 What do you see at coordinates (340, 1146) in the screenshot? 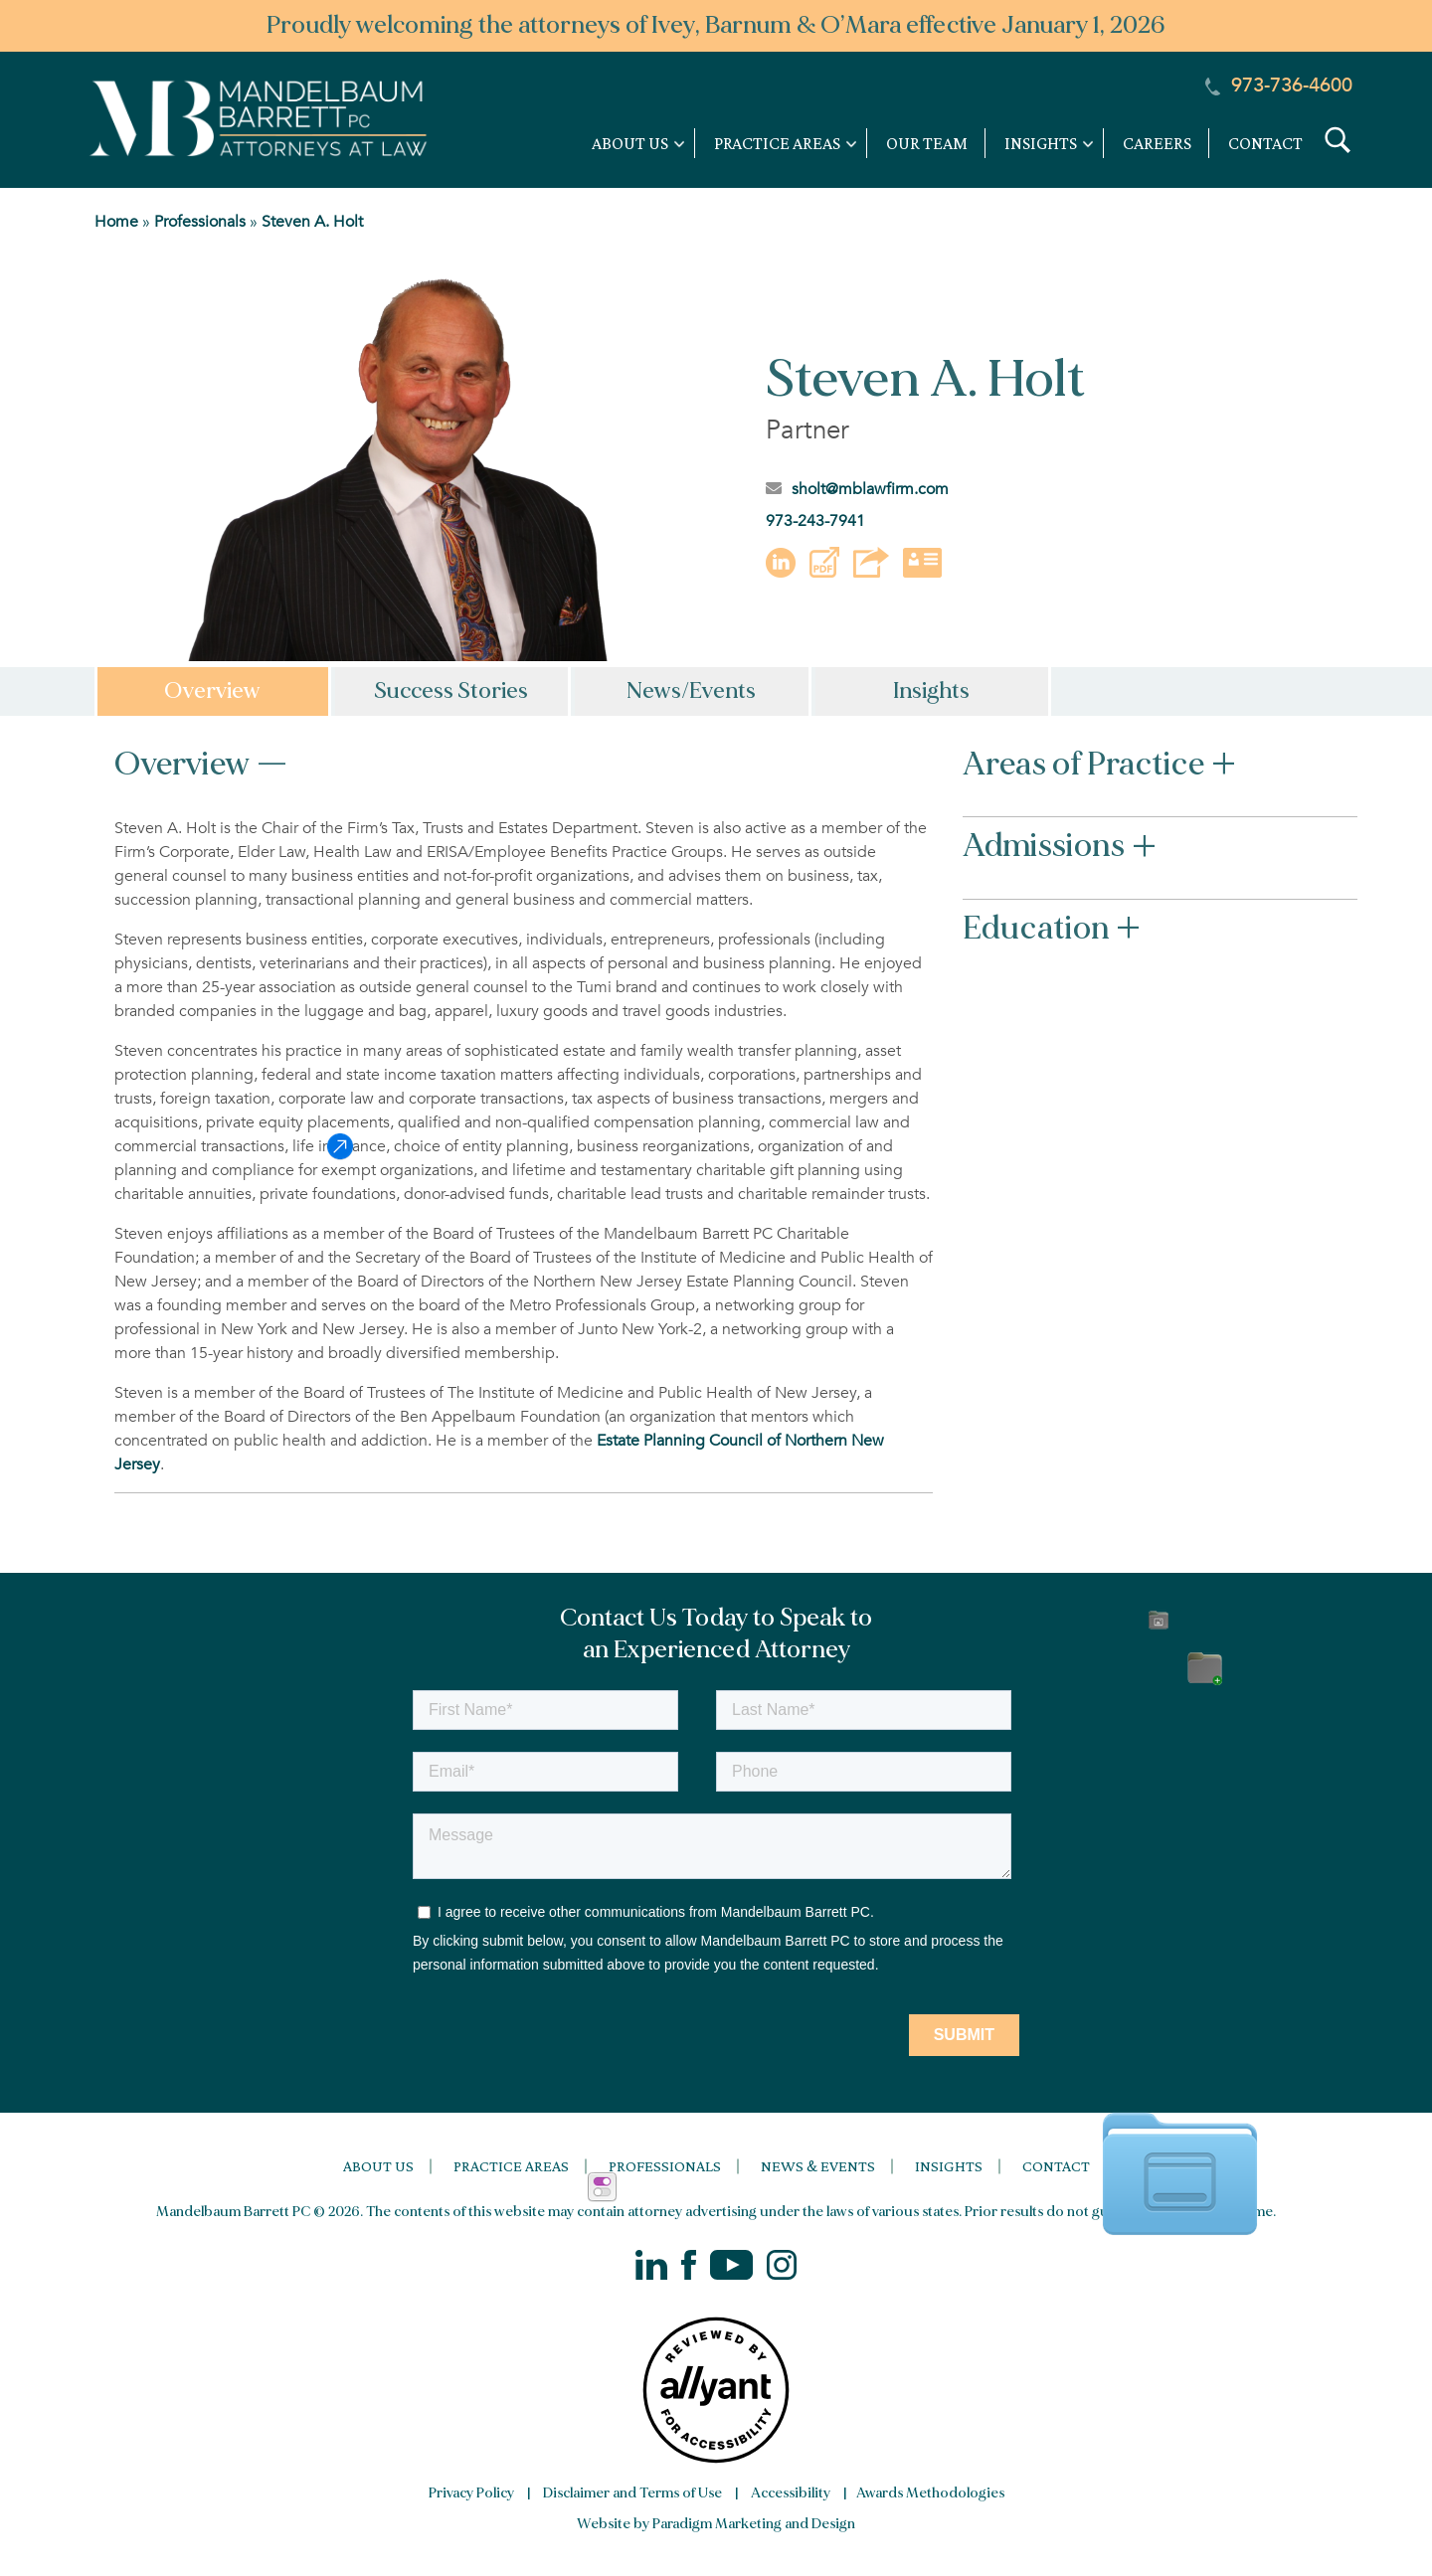
I see `indicates a symbolic link or shortcut to another file` at bounding box center [340, 1146].